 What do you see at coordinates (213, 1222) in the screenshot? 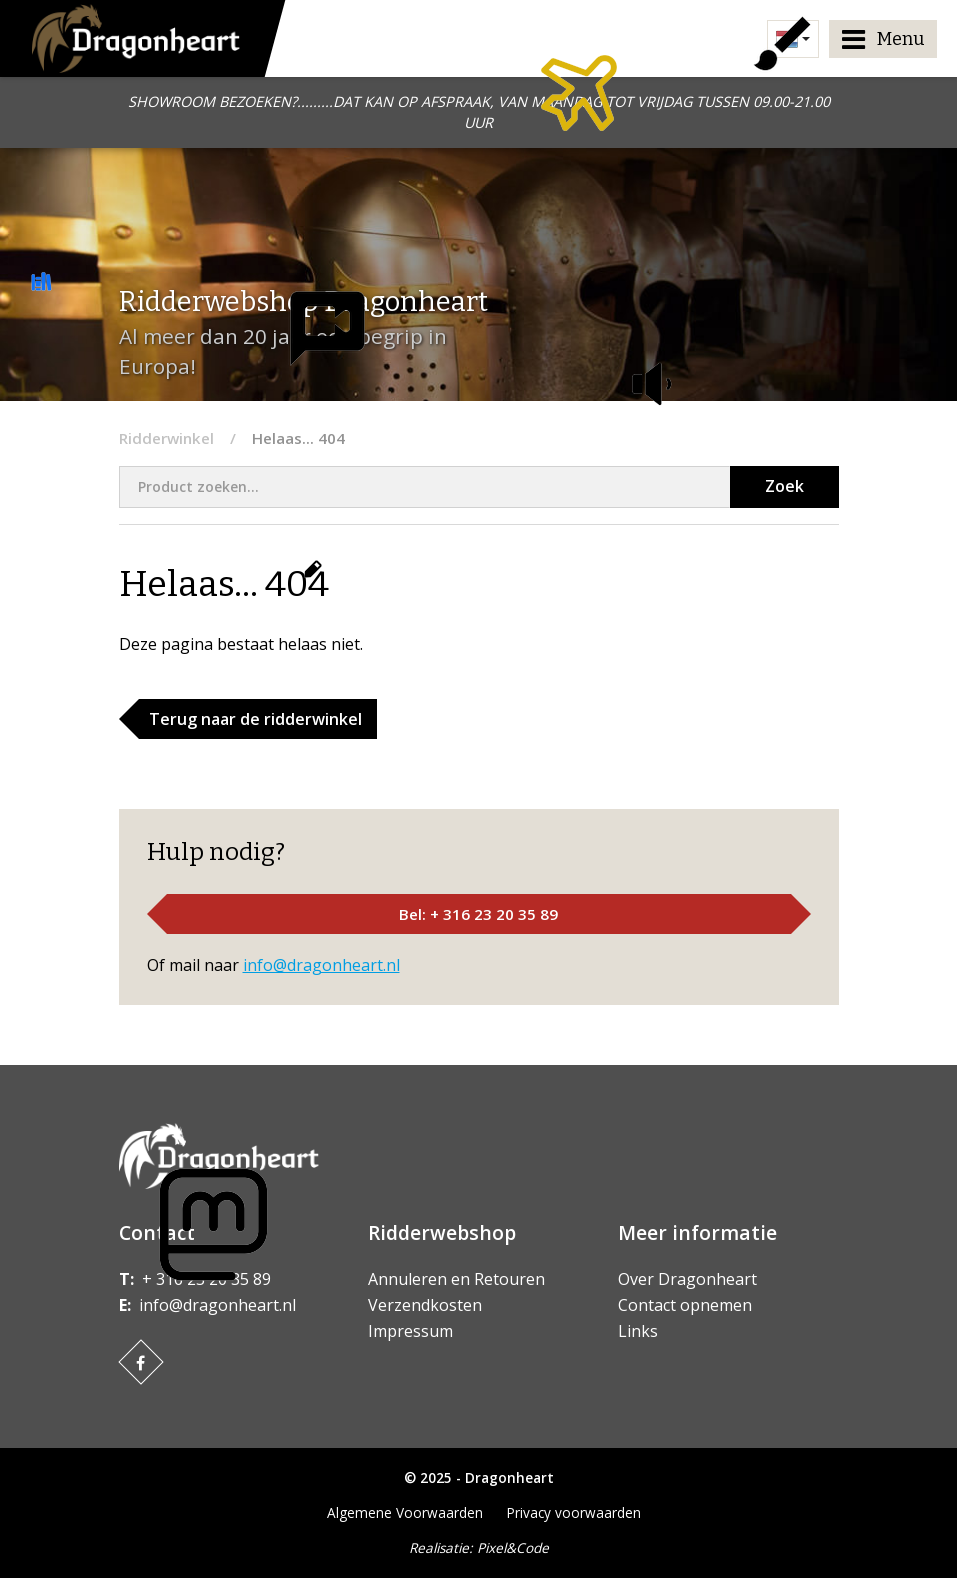
I see `open mastodon app` at bounding box center [213, 1222].